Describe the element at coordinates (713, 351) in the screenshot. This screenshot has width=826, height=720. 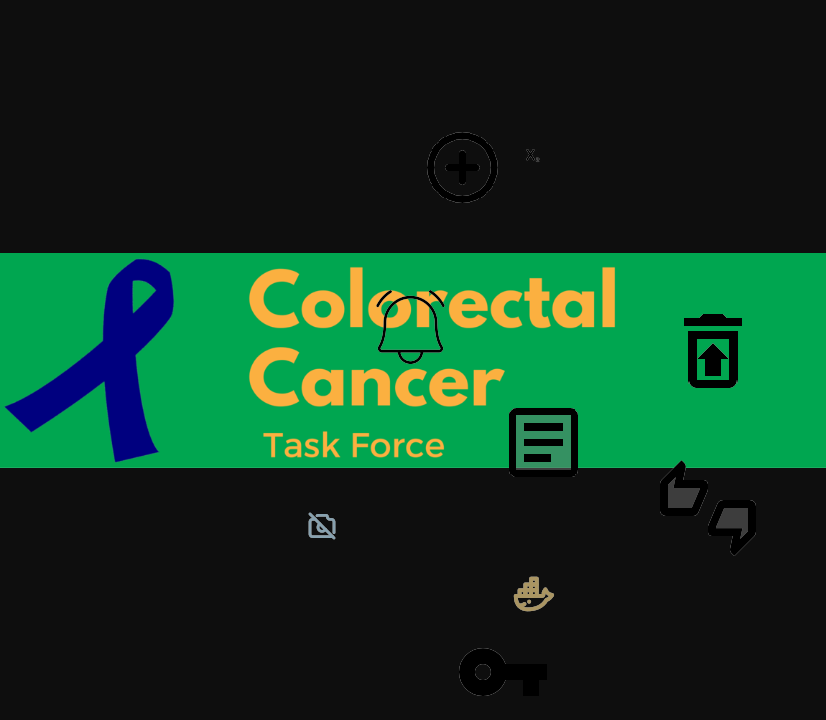
I see `restore a deleted item from trash` at that location.